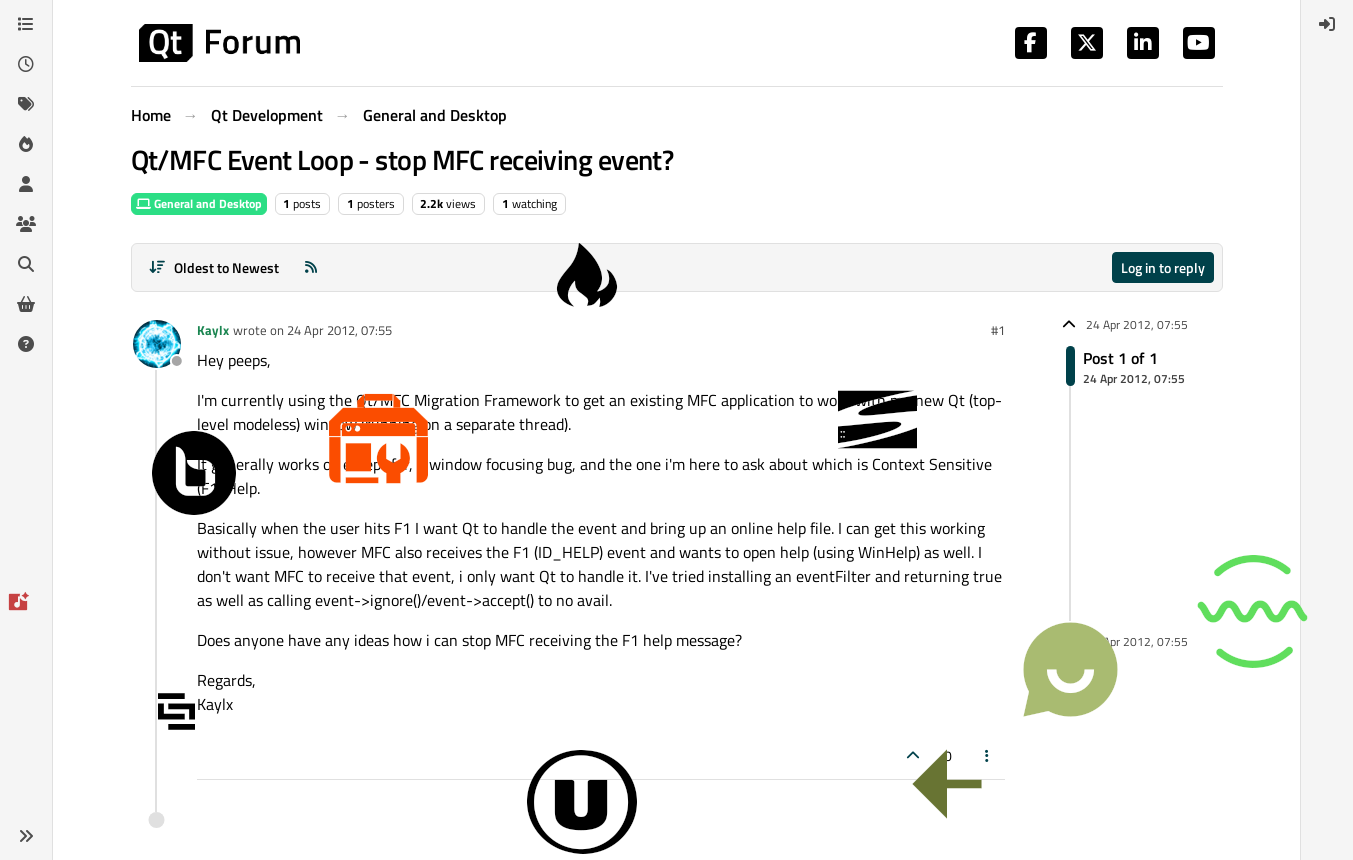 This screenshot has height=860, width=1353. I want to click on fireship brand logo, so click(587, 275).